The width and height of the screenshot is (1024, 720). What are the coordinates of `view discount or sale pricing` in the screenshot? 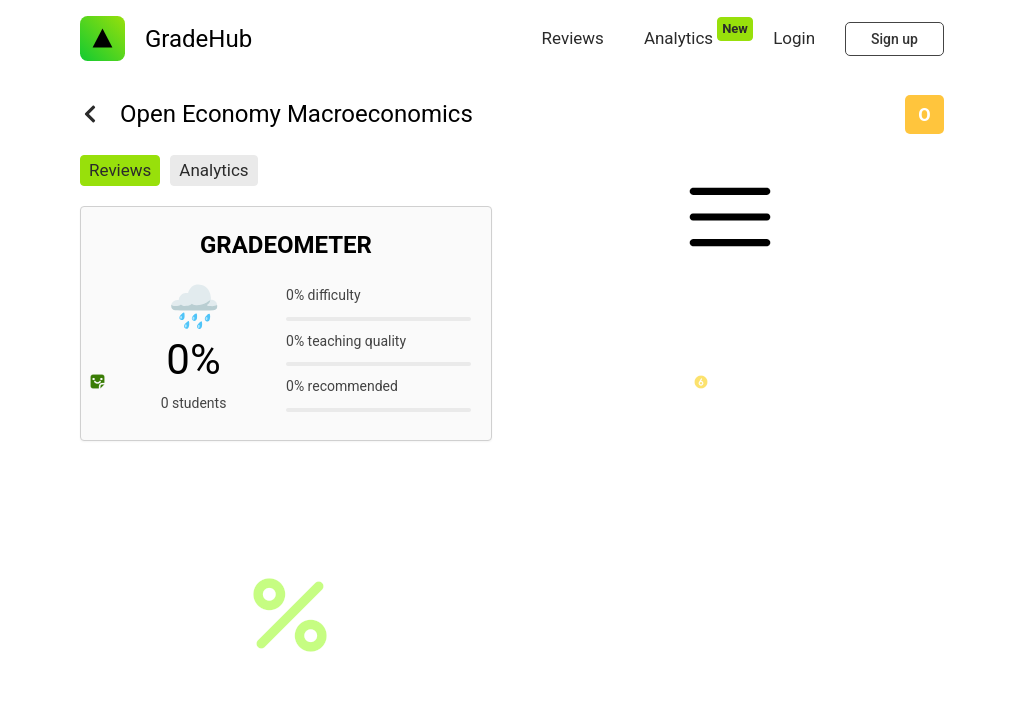 It's located at (290, 615).